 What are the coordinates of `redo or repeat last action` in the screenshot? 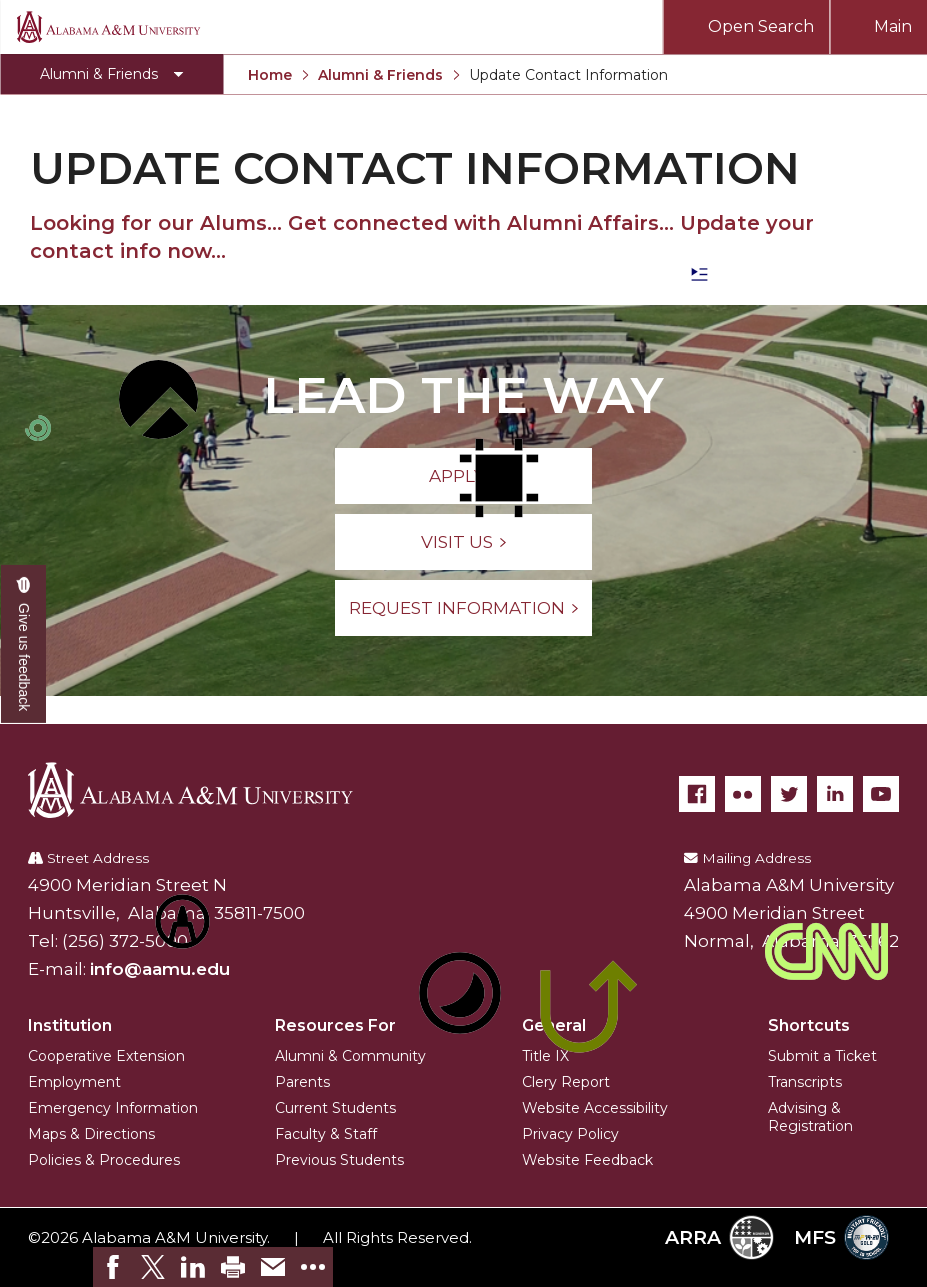 It's located at (584, 1009).